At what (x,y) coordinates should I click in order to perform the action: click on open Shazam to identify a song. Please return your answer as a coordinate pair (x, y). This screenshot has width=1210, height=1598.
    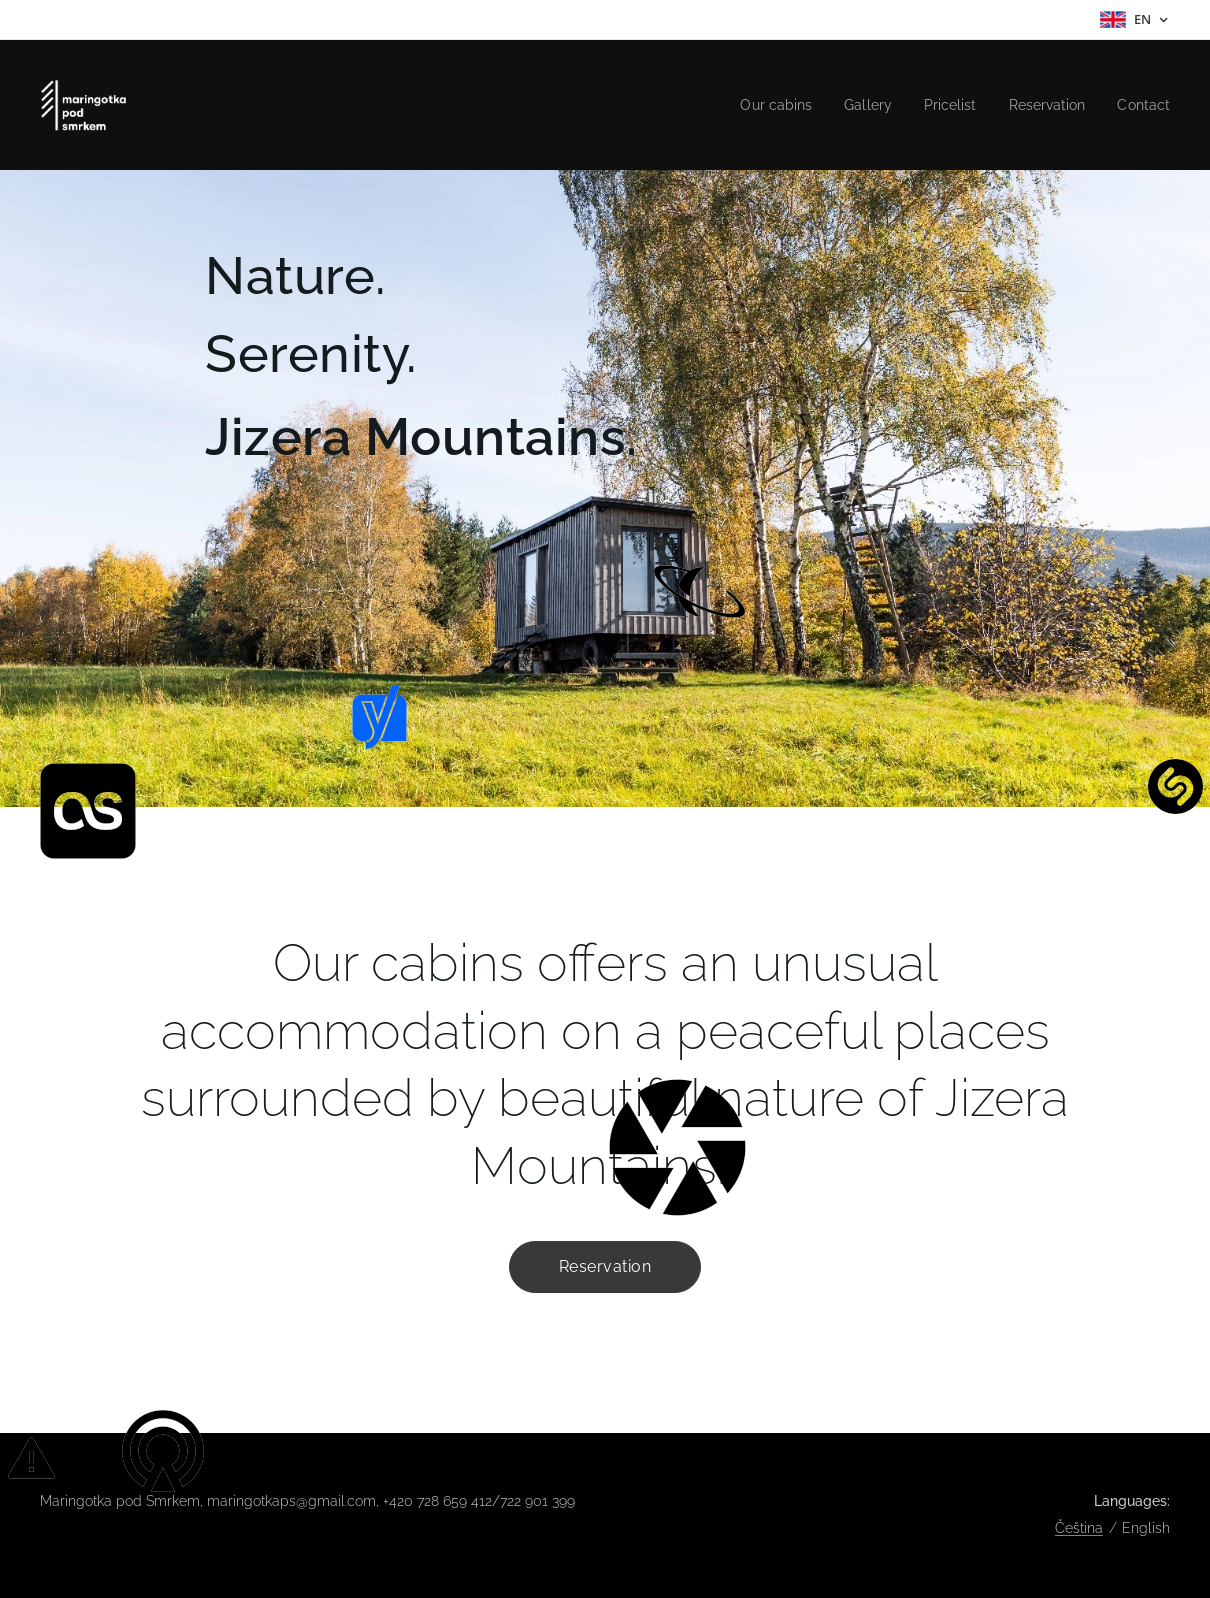
    Looking at the image, I should click on (1175, 786).